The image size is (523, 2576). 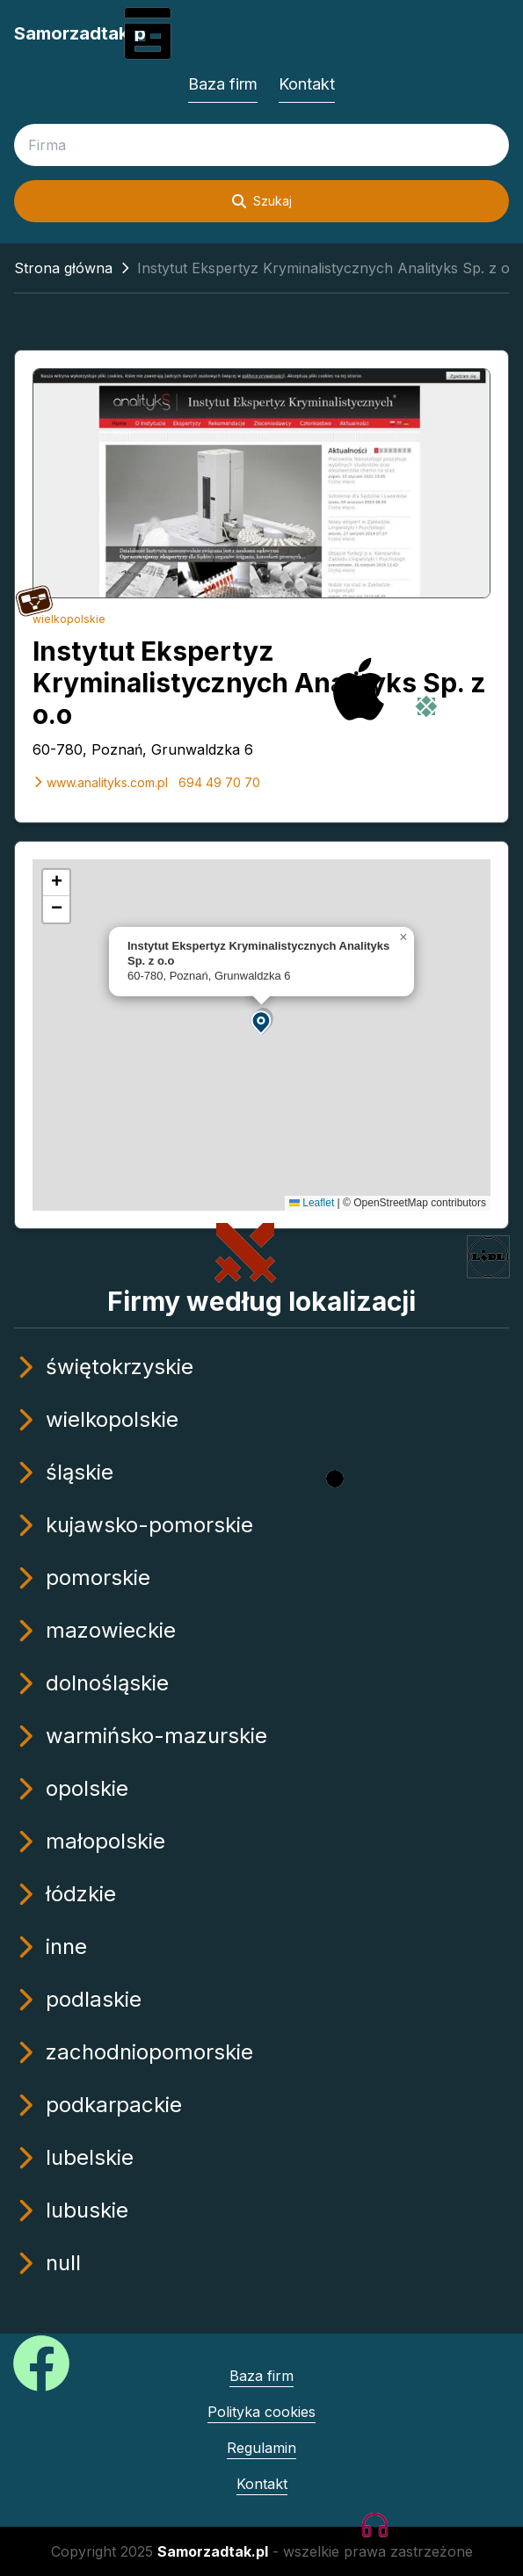 I want to click on access game or battle features, so click(x=245, y=1252).